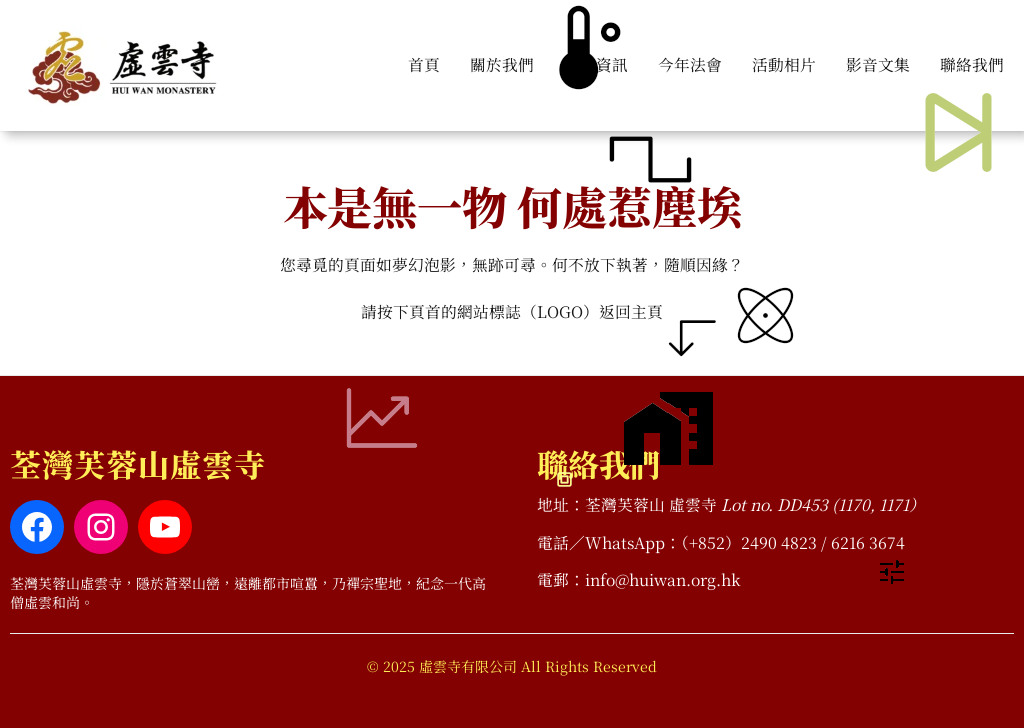  I want to click on switch between home and office mode, so click(668, 428).